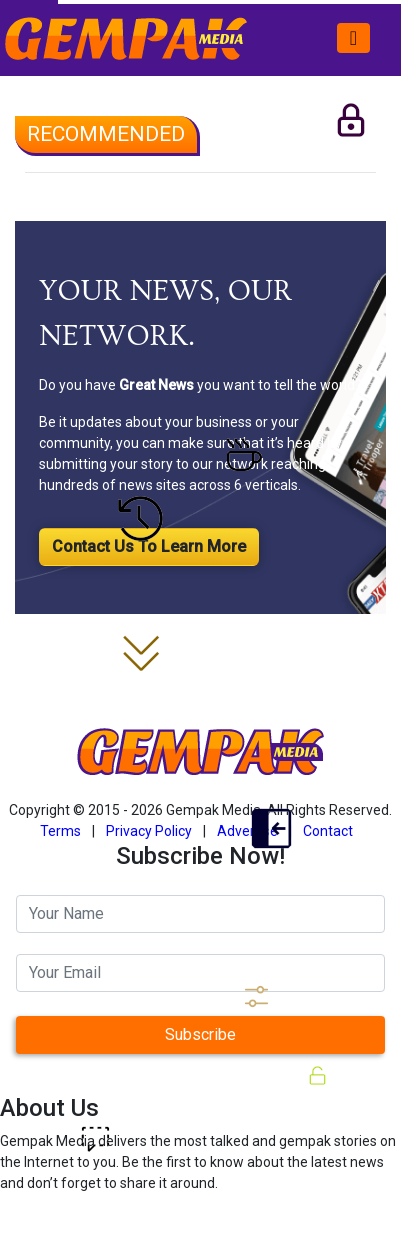 This screenshot has width=401, height=1247. I want to click on lock or secure this item, so click(351, 120).